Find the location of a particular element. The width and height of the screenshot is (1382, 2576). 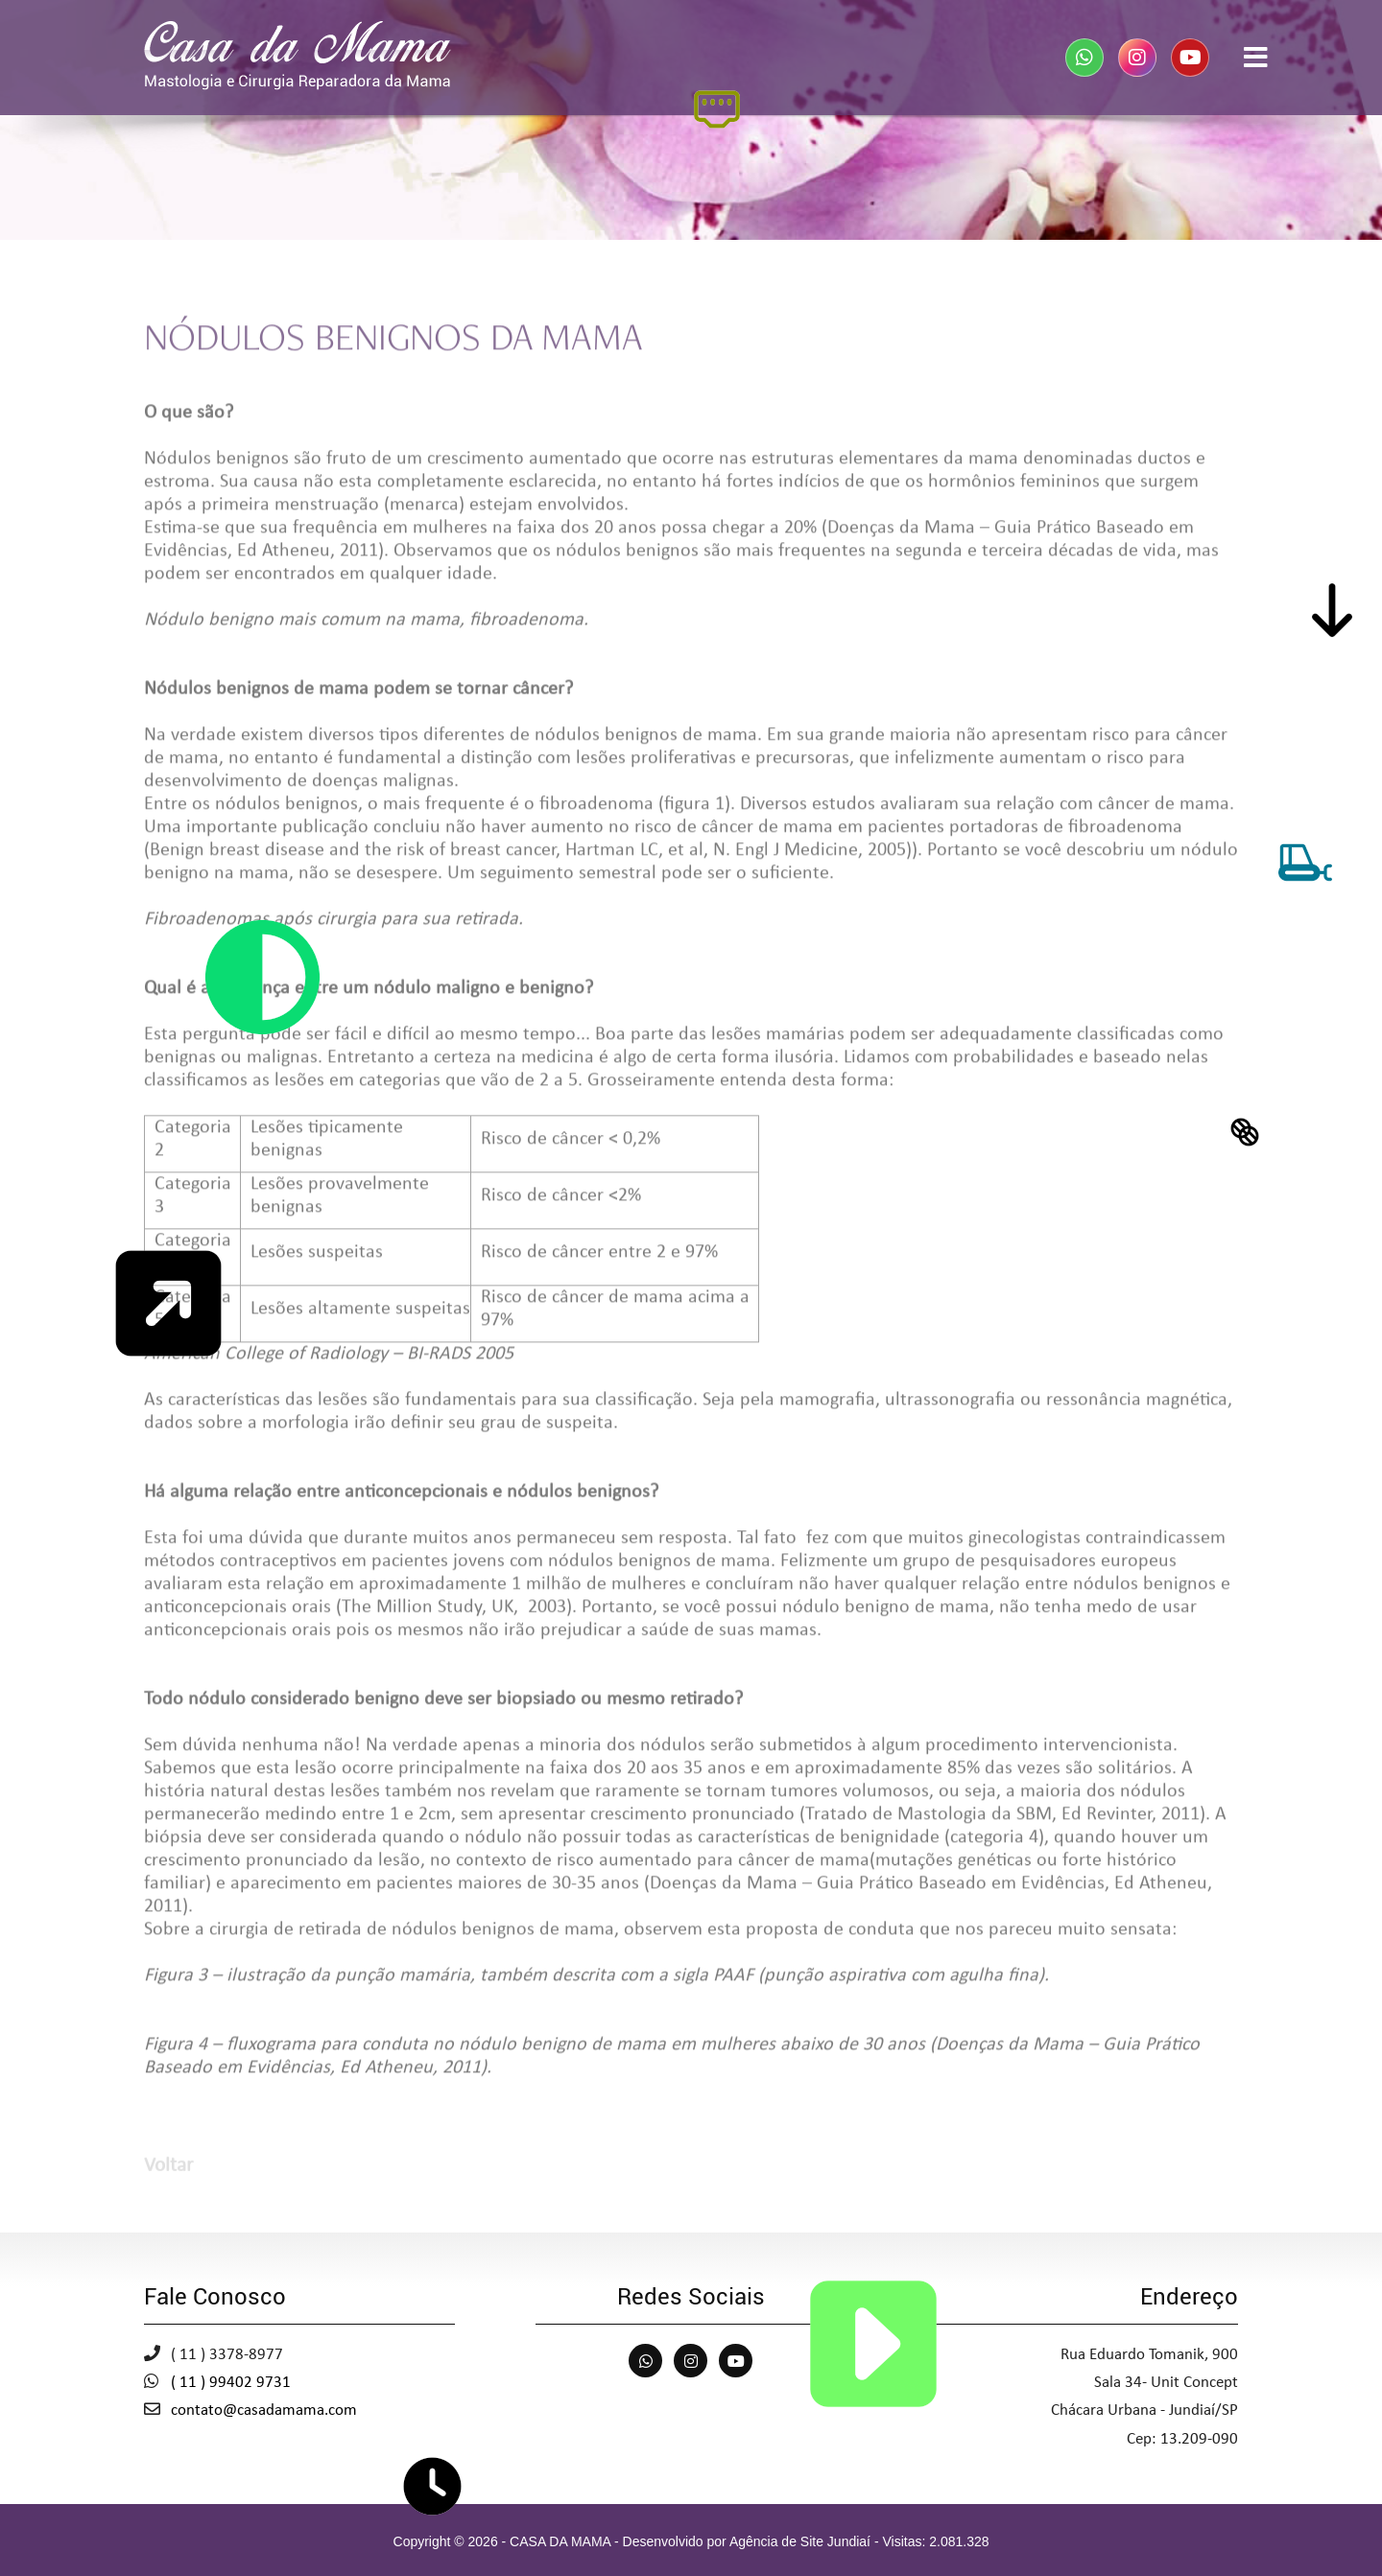

merge or combine selected objects is located at coordinates (1245, 1132).